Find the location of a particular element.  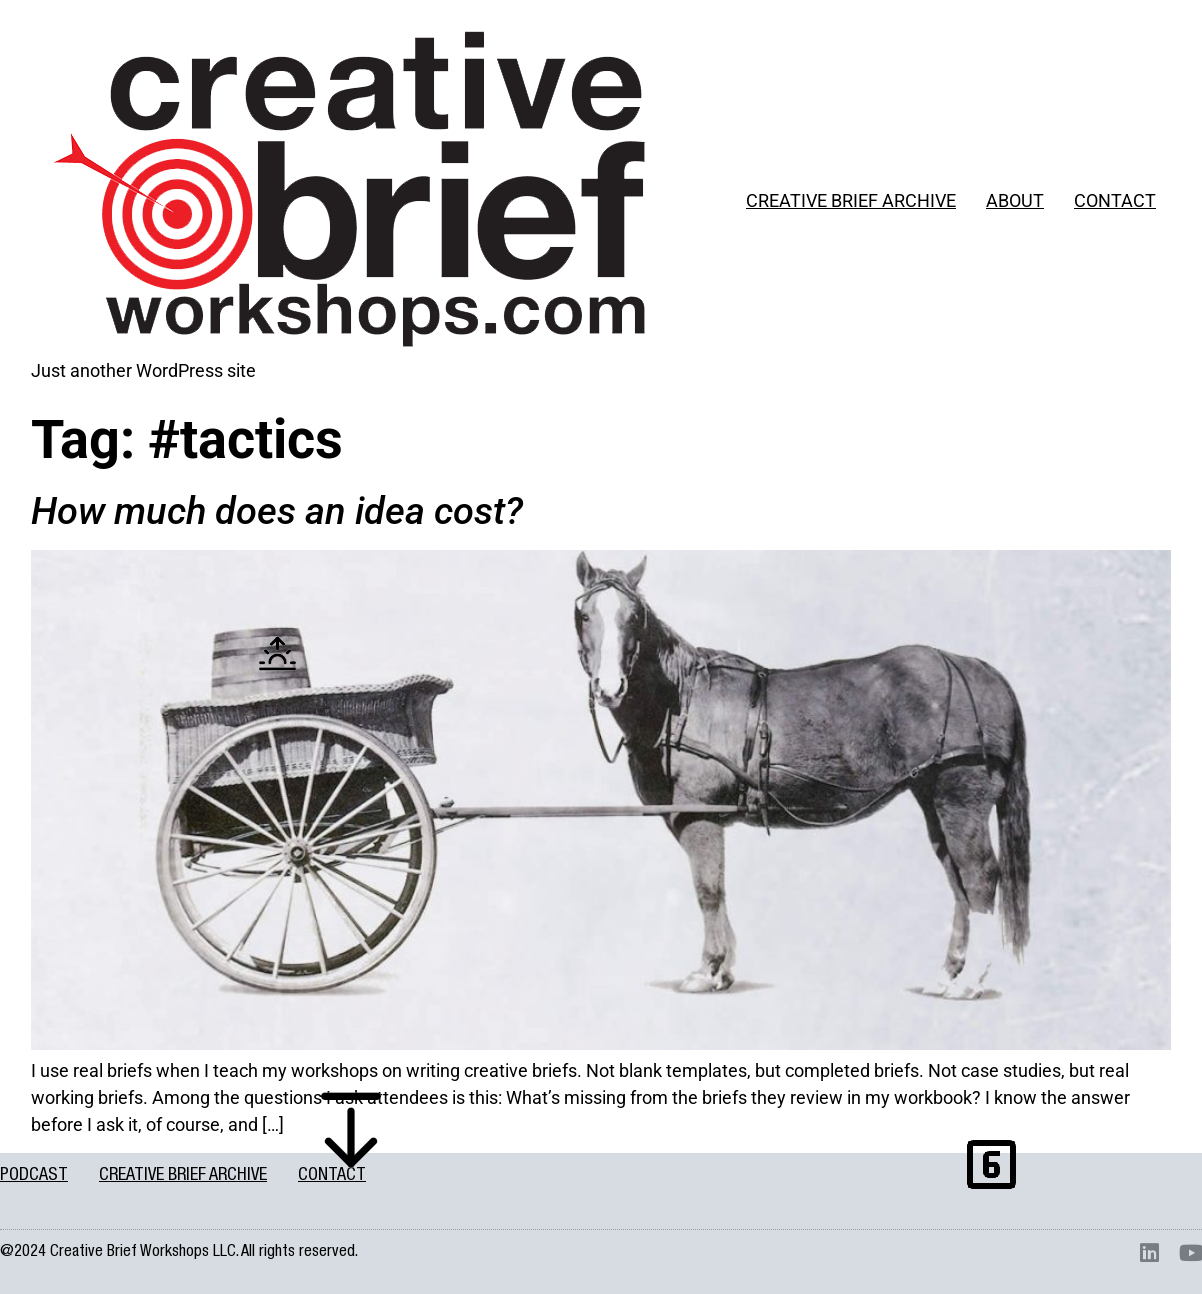

select filter or preset number 6 is located at coordinates (991, 1164).